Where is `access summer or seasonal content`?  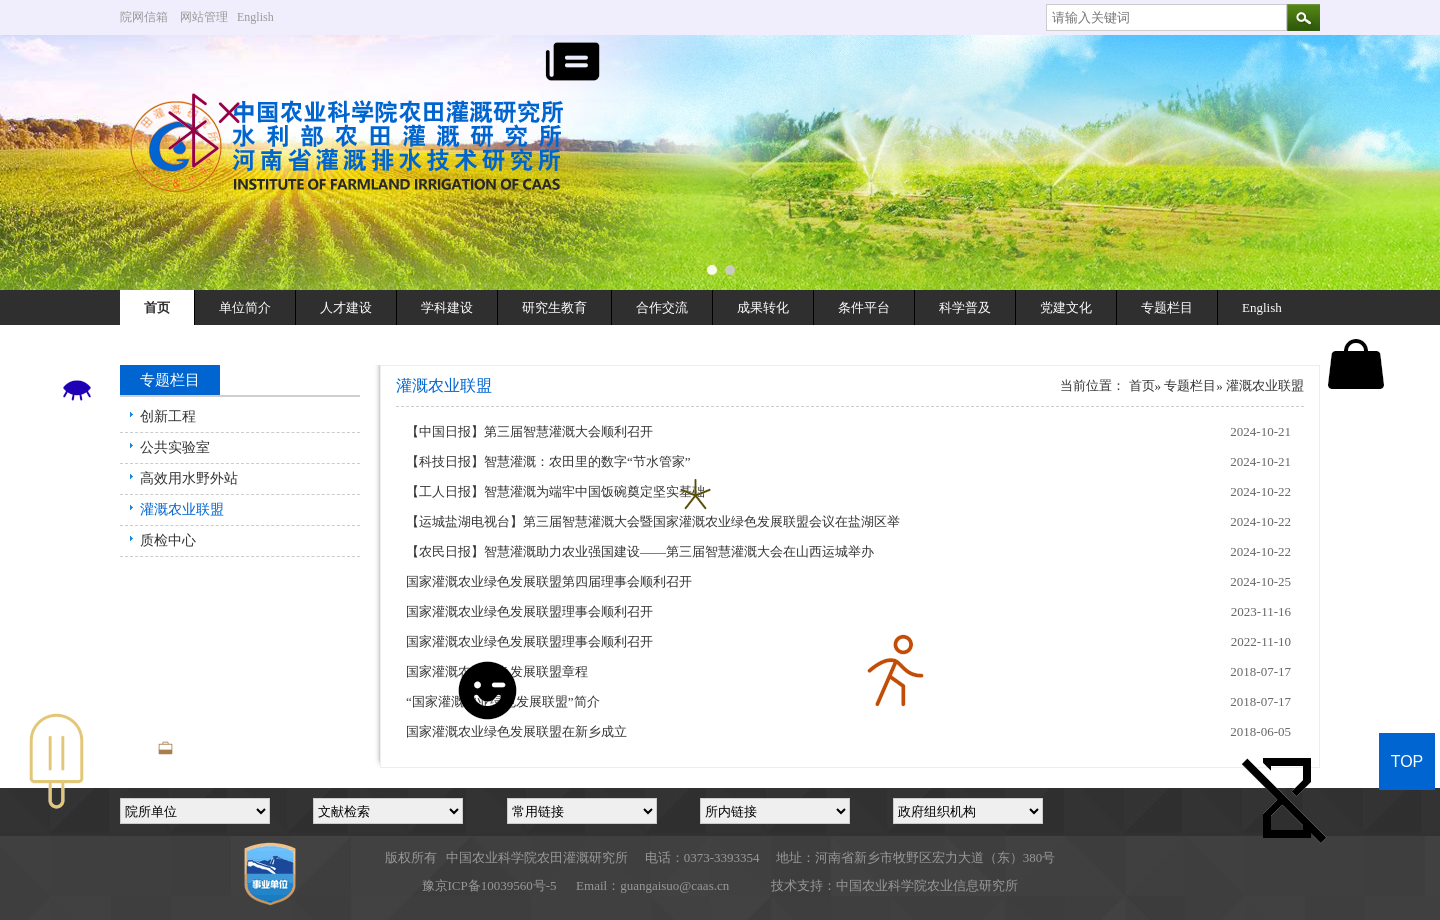 access summer or seasonal content is located at coordinates (56, 759).